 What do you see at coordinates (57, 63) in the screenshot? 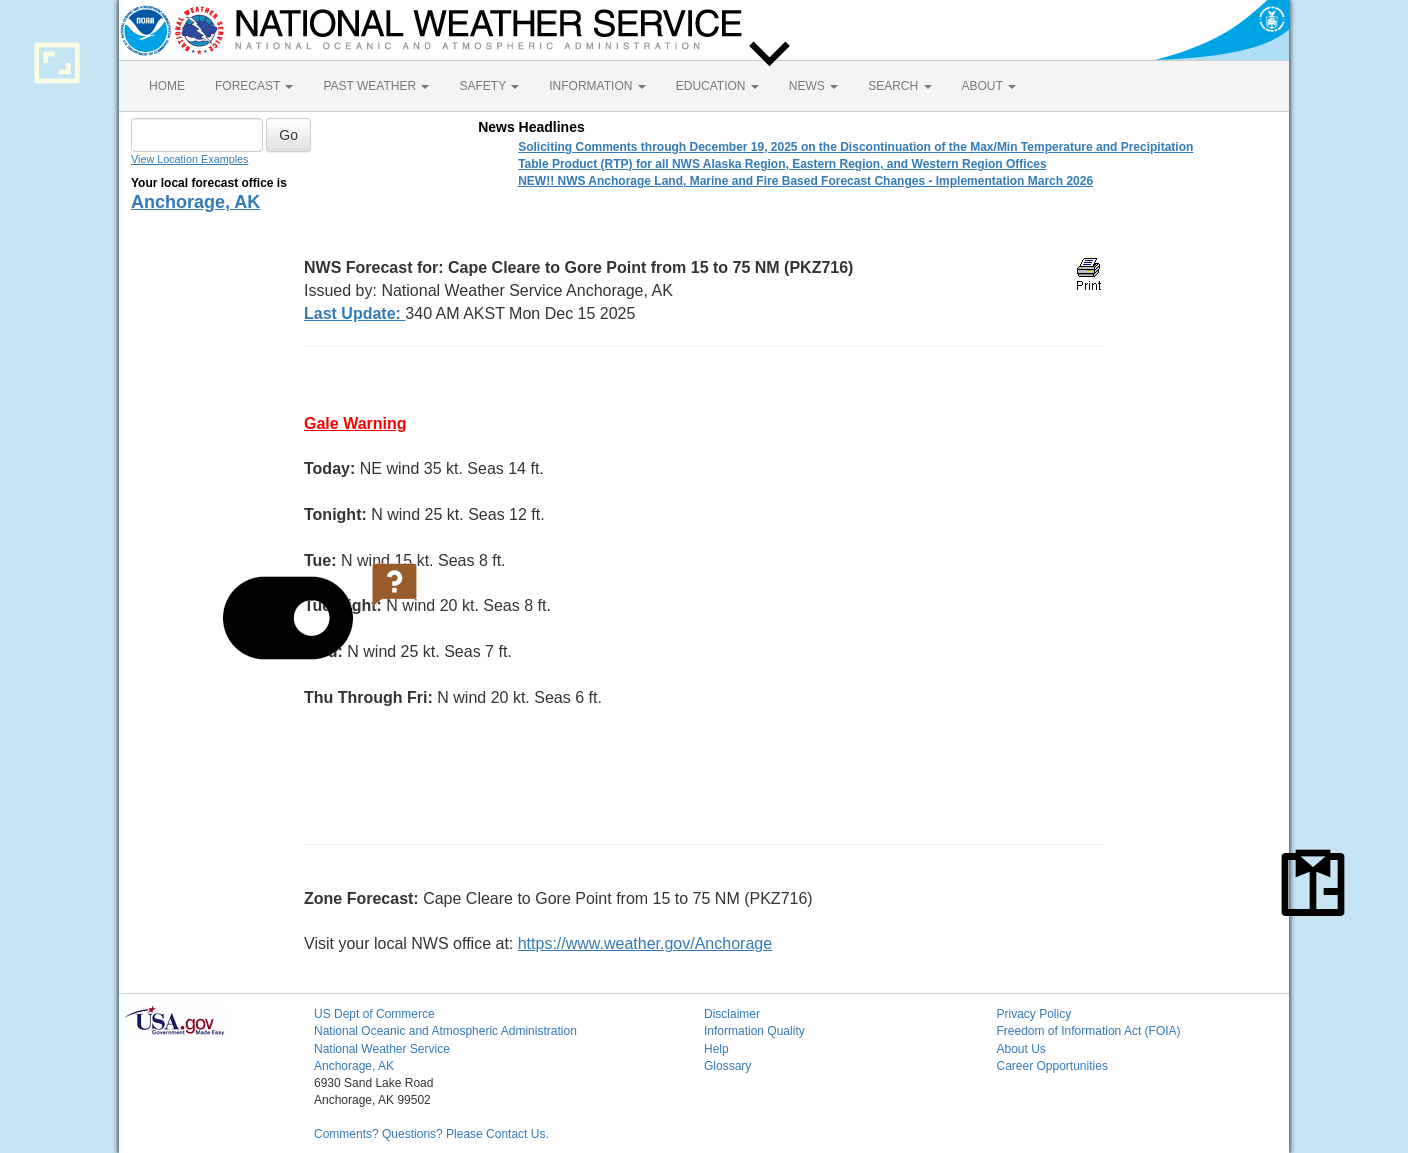
I see `adjust image or video aspect ratio` at bounding box center [57, 63].